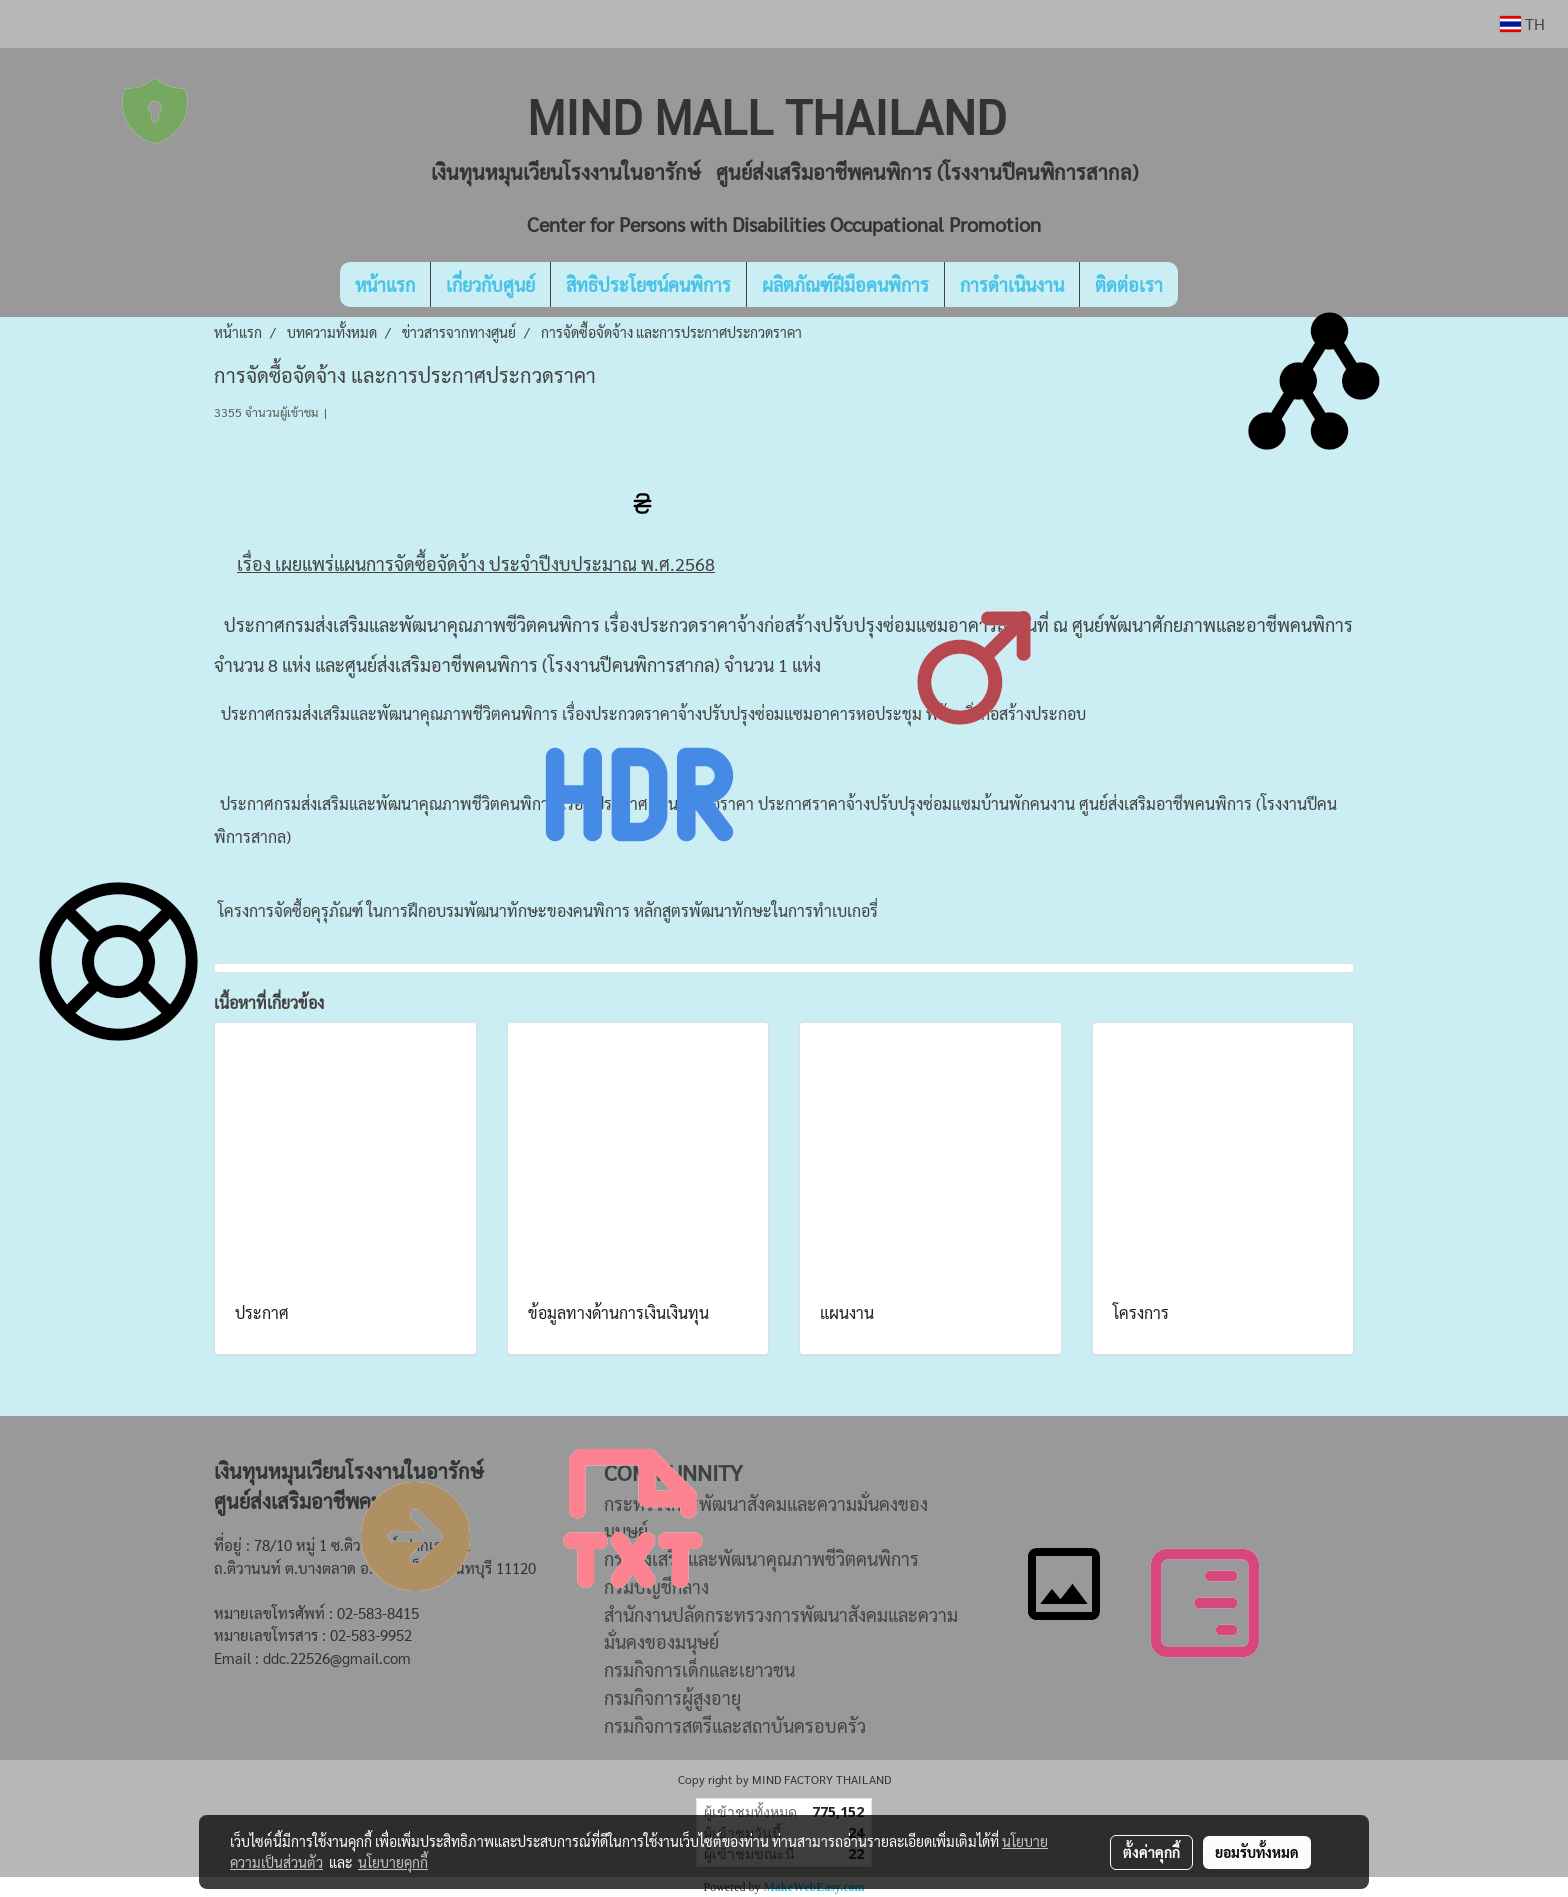 The image size is (1568, 1897). I want to click on access security or privacy settings, so click(155, 111).